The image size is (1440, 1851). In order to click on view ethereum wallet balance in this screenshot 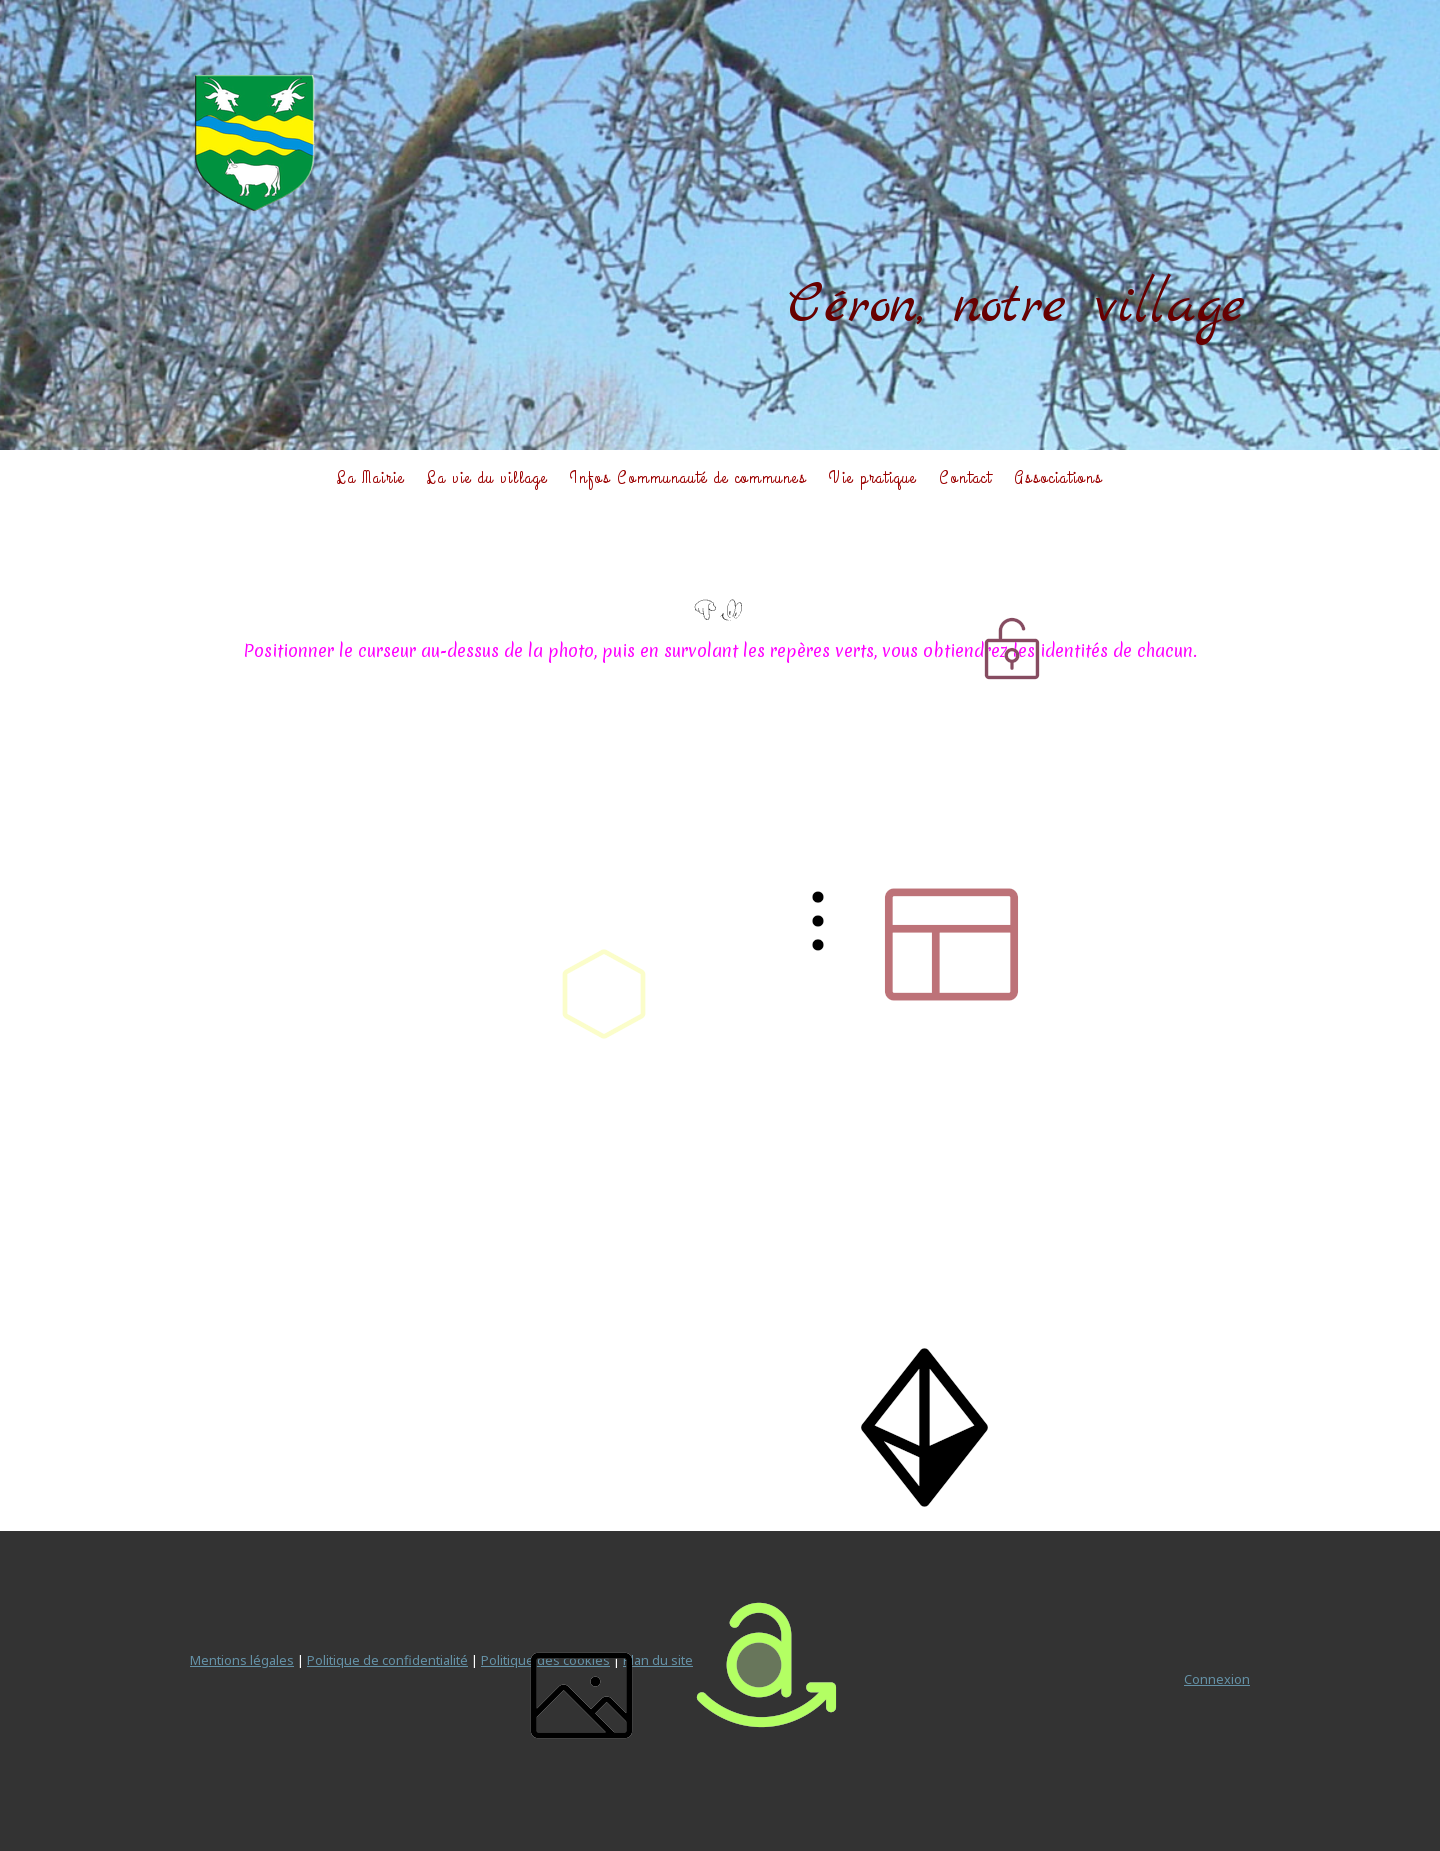, I will do `click(924, 1427)`.